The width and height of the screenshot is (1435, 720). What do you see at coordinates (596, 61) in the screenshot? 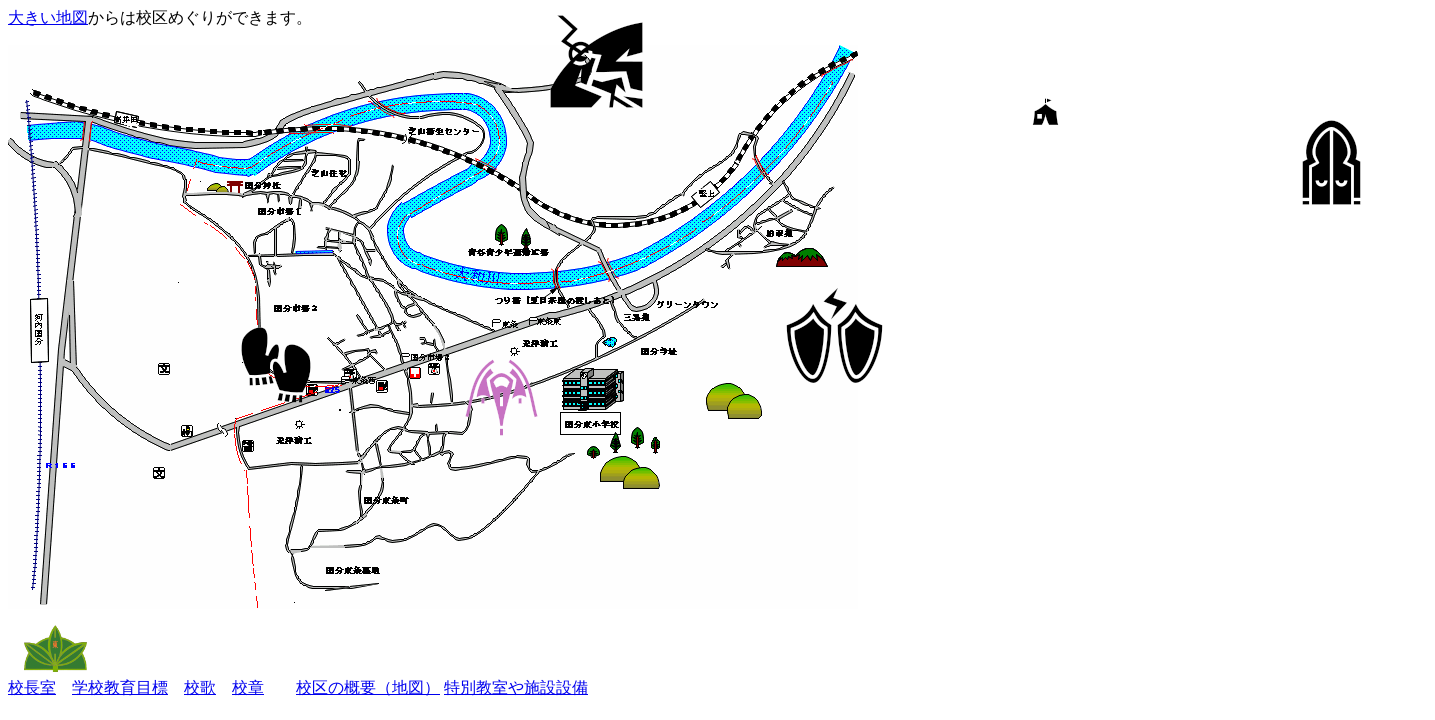
I see `activate a lightning-based attack or ability` at bounding box center [596, 61].